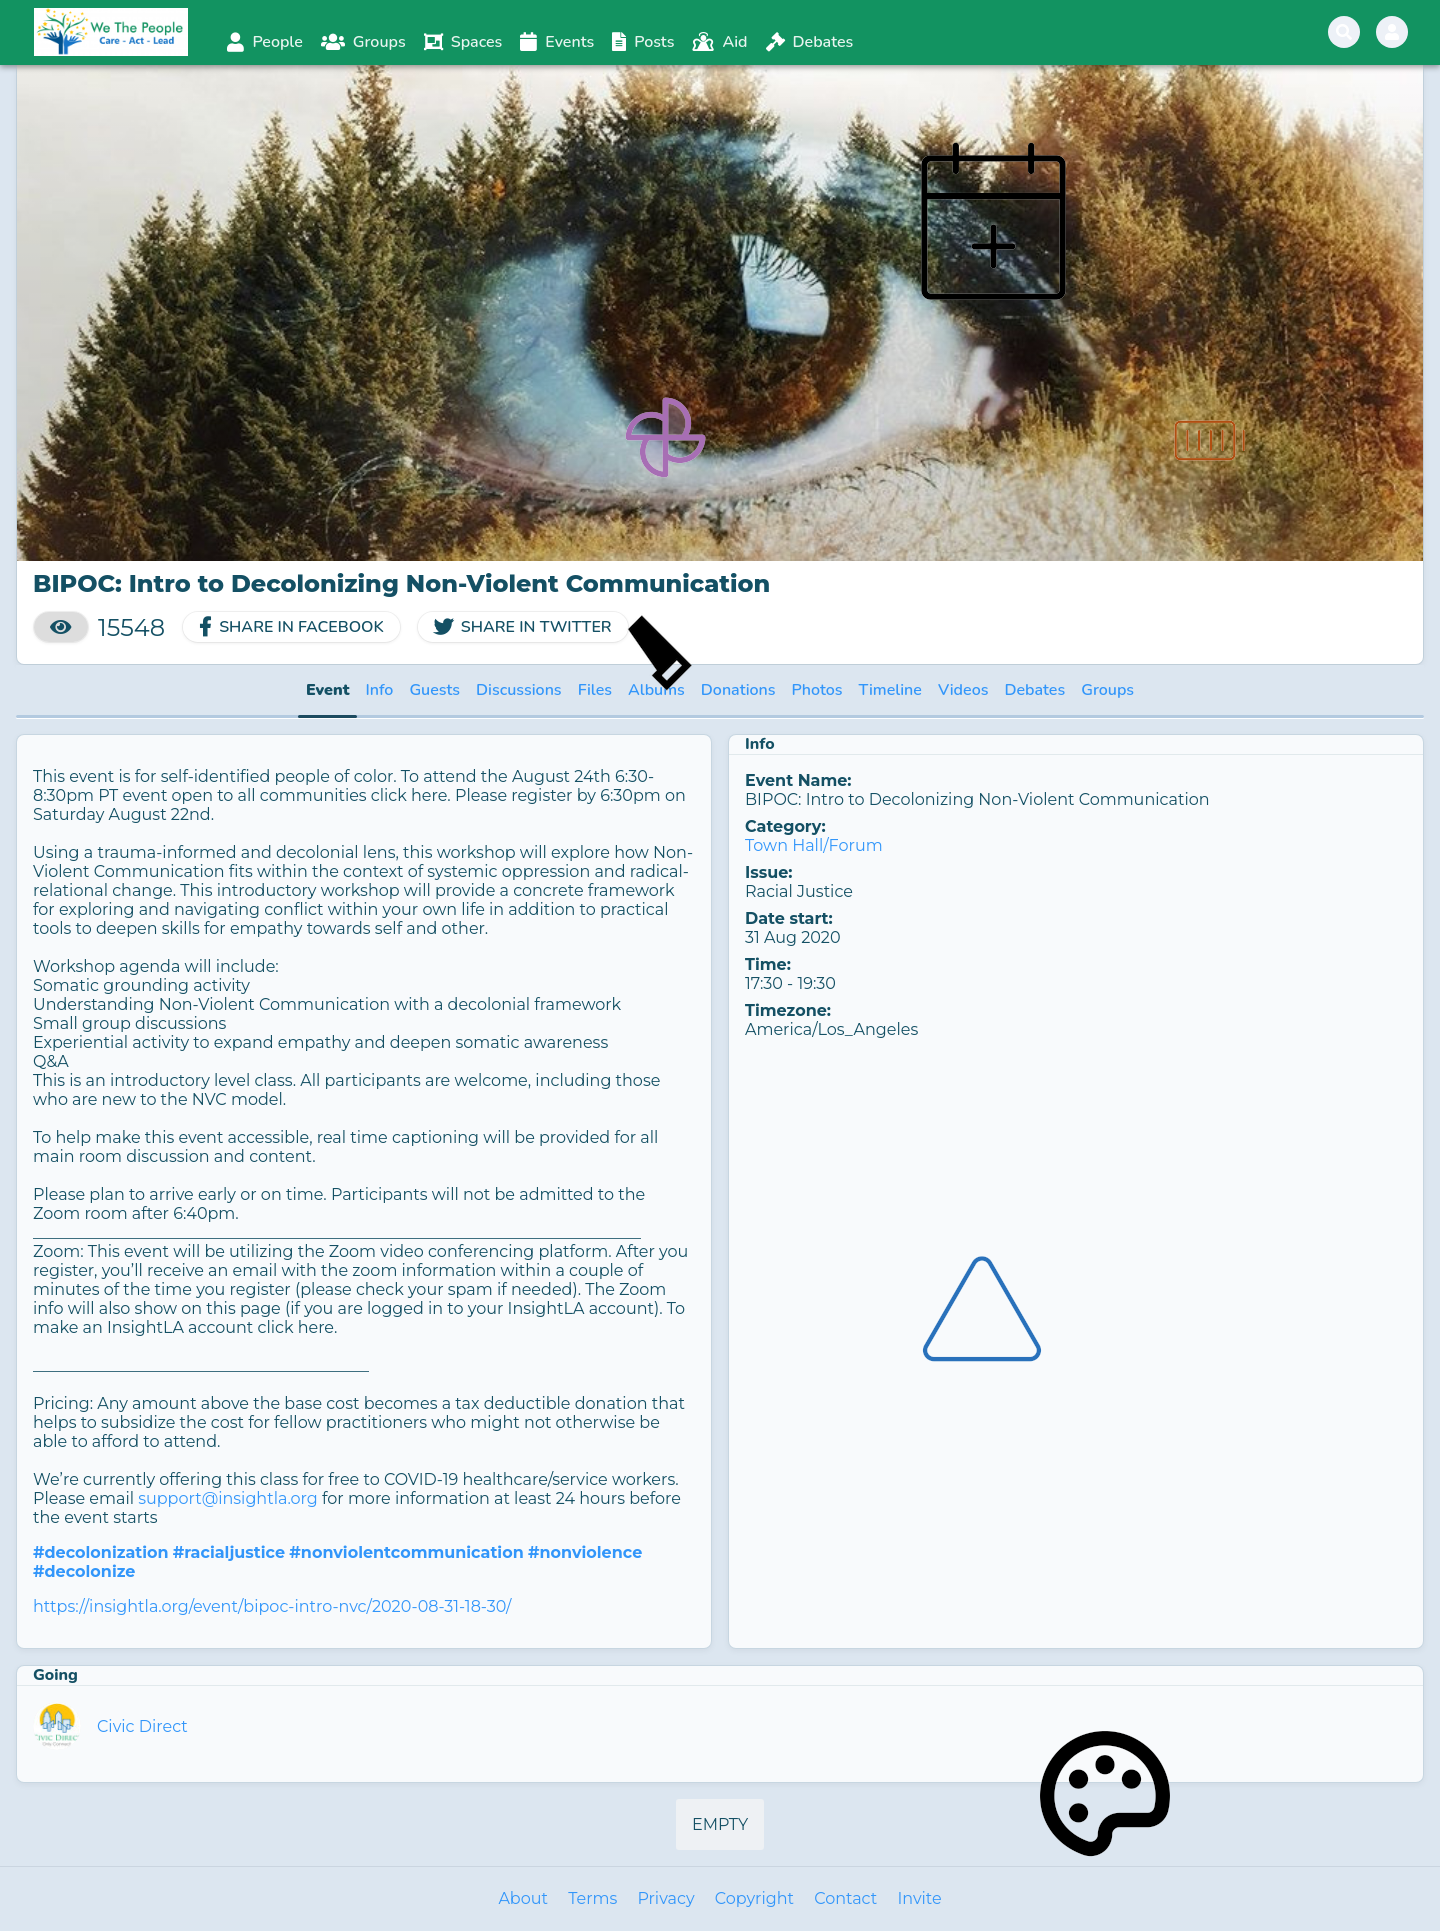 The width and height of the screenshot is (1440, 1931). Describe the element at coordinates (1105, 1796) in the screenshot. I see `access color or theme settings` at that location.